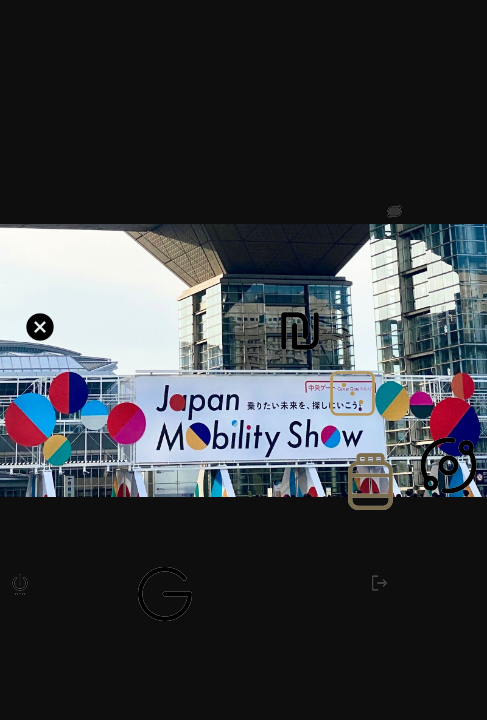 The width and height of the screenshot is (487, 720). Describe the element at coordinates (300, 331) in the screenshot. I see `indicates Israeli shekel currency` at that location.